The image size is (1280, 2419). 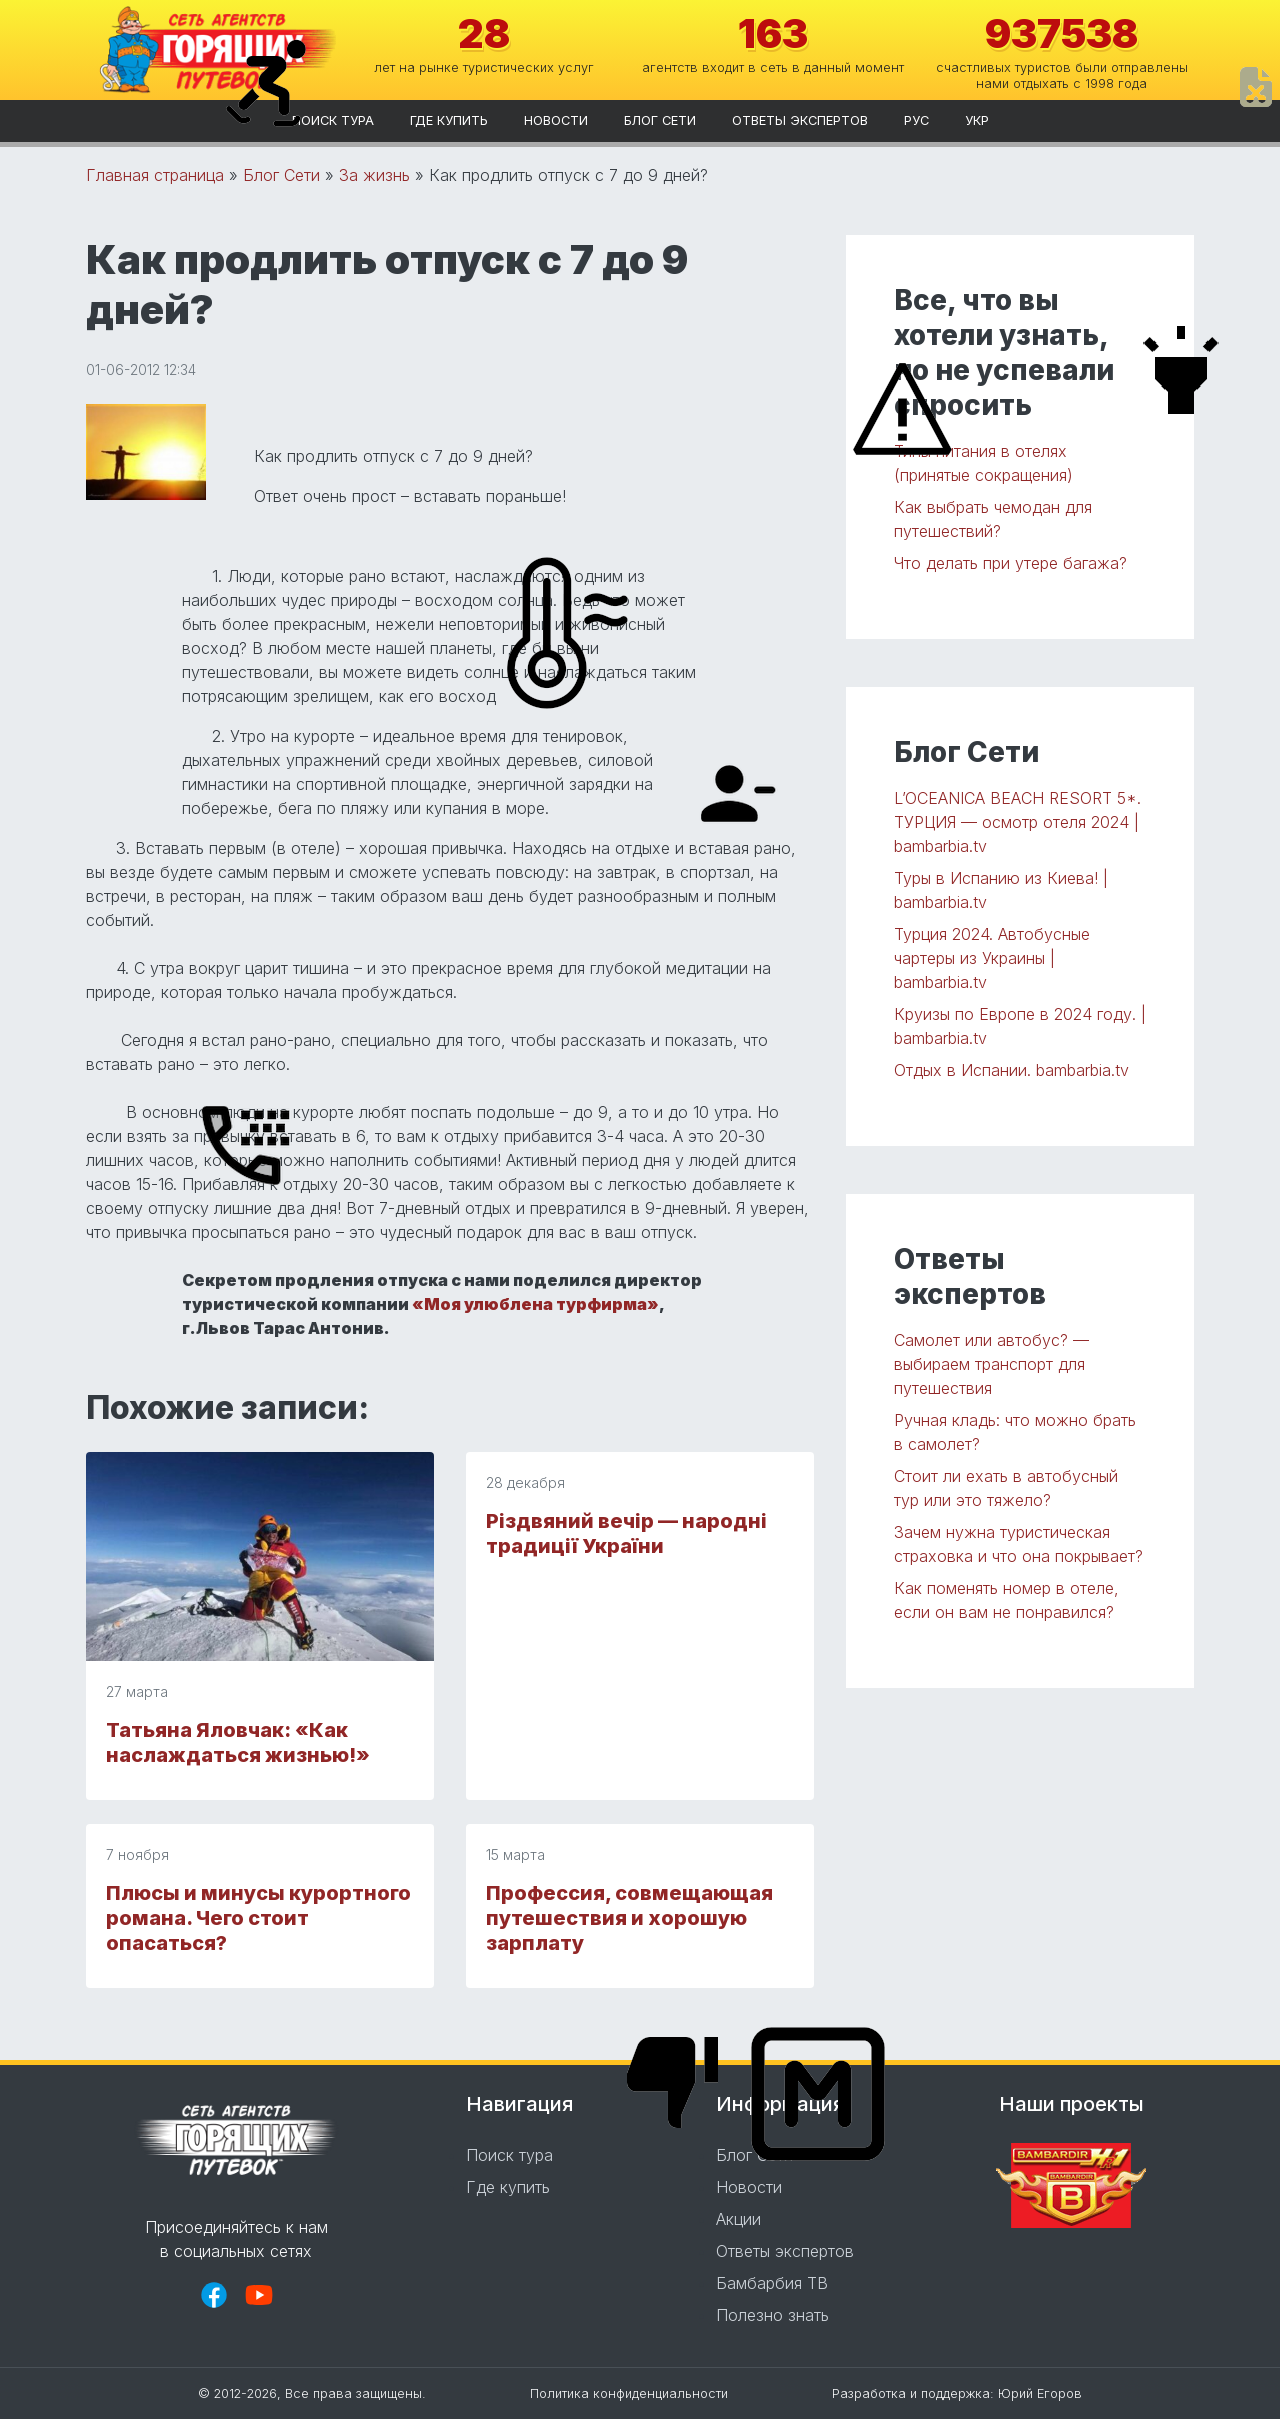 I want to click on cut or trim a document, so click(x=1256, y=87).